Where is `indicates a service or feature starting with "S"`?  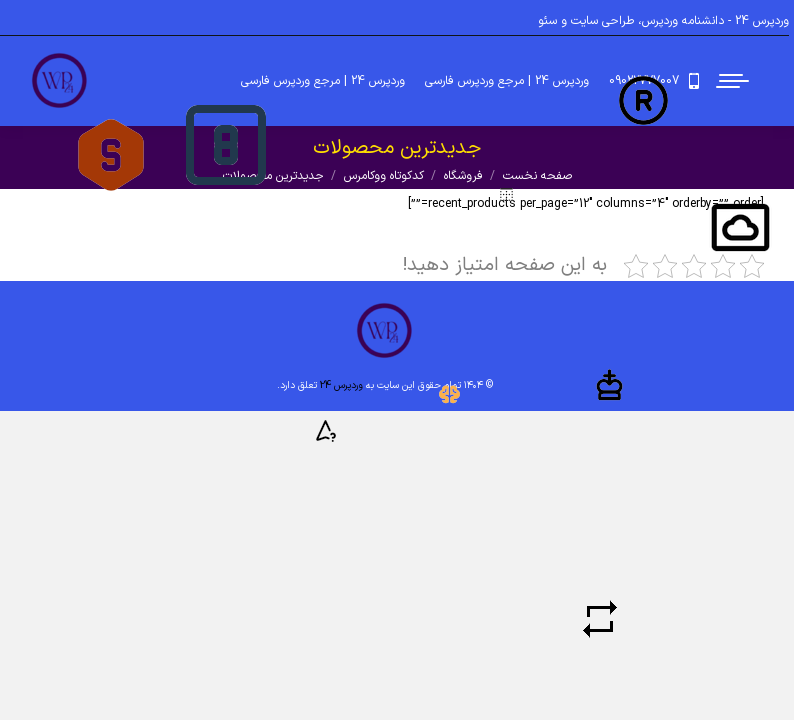 indicates a service or feature starting with "S" is located at coordinates (111, 155).